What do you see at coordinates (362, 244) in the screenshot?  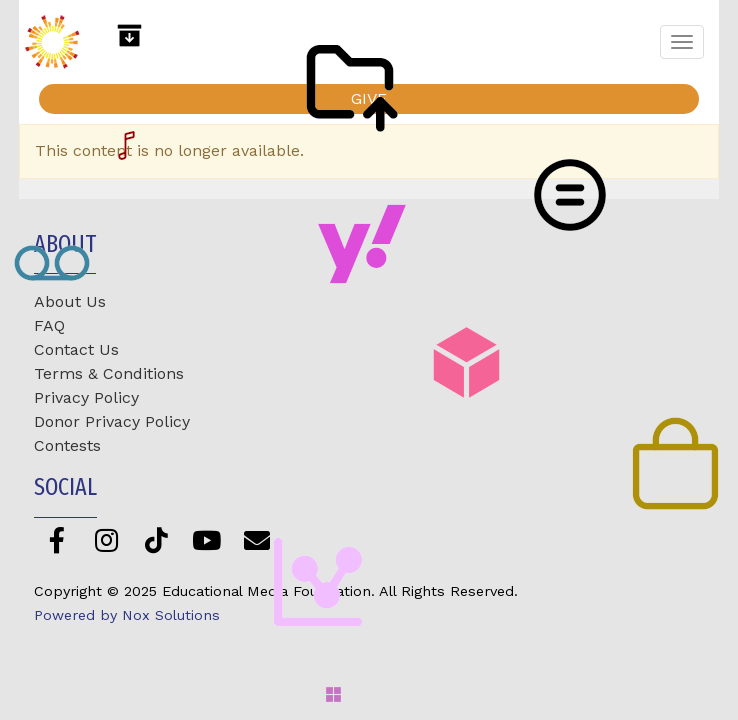 I see `open Yahoo app or website` at bounding box center [362, 244].